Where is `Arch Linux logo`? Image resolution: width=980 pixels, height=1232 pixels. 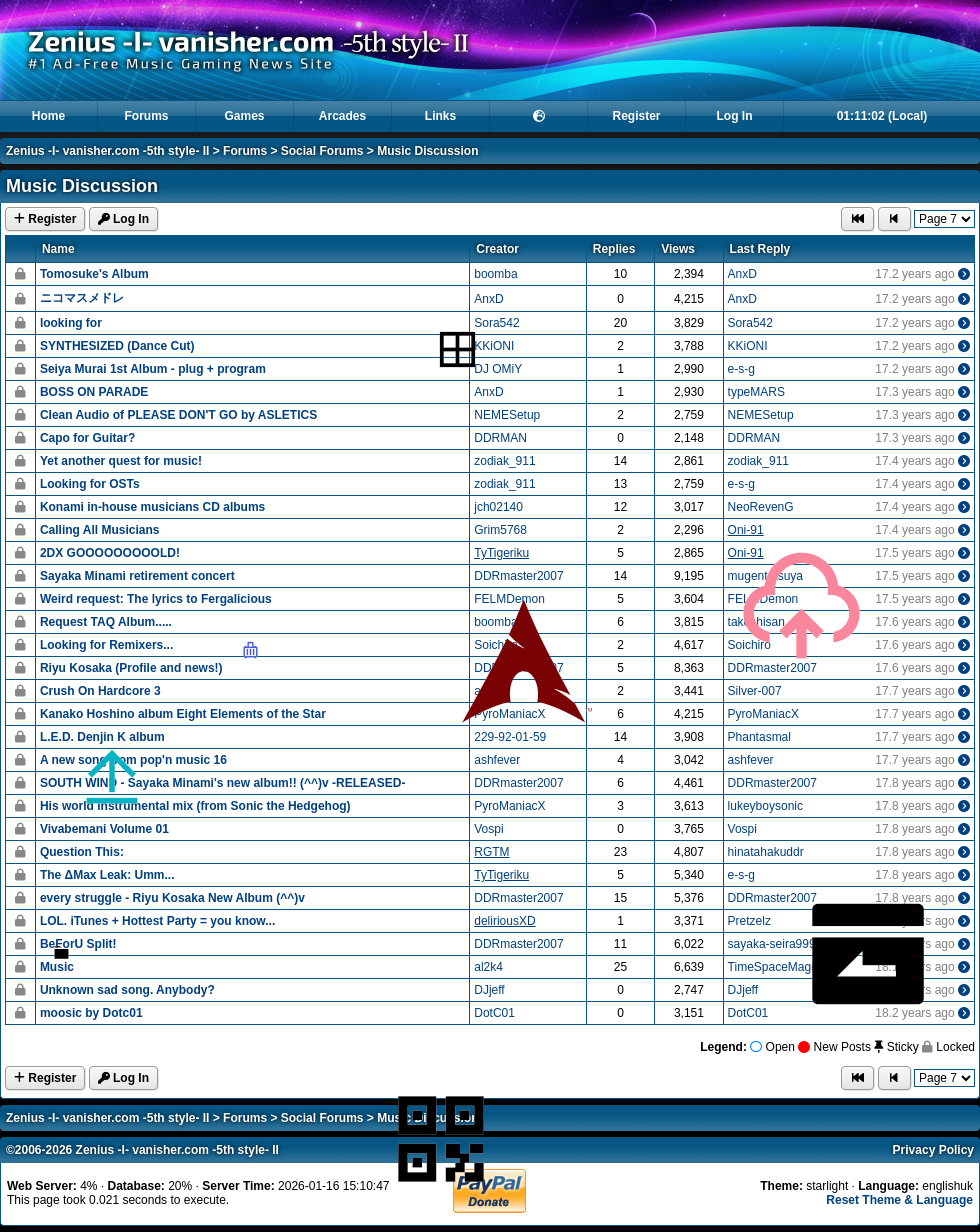 Arch Linux logo is located at coordinates (527, 661).